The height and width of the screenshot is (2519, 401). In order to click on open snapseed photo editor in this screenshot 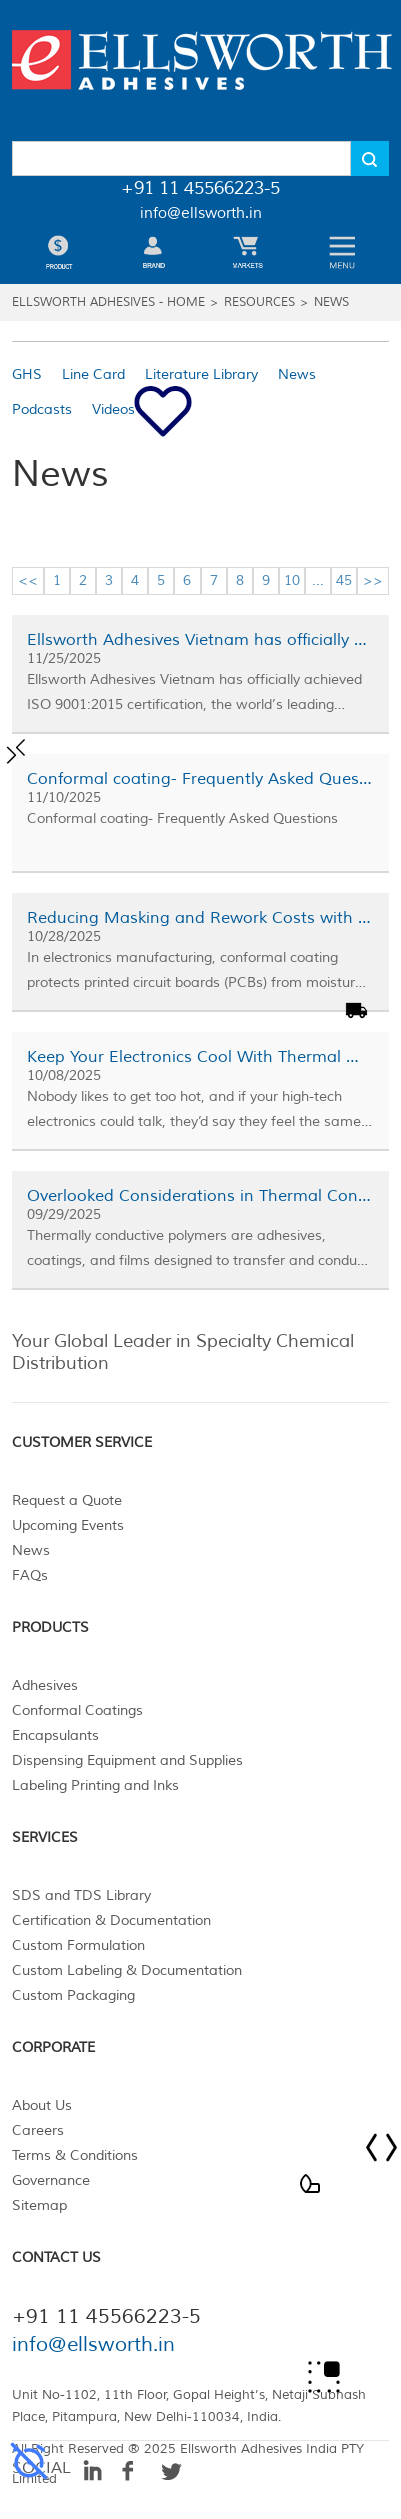, I will do `click(310, 2184)`.